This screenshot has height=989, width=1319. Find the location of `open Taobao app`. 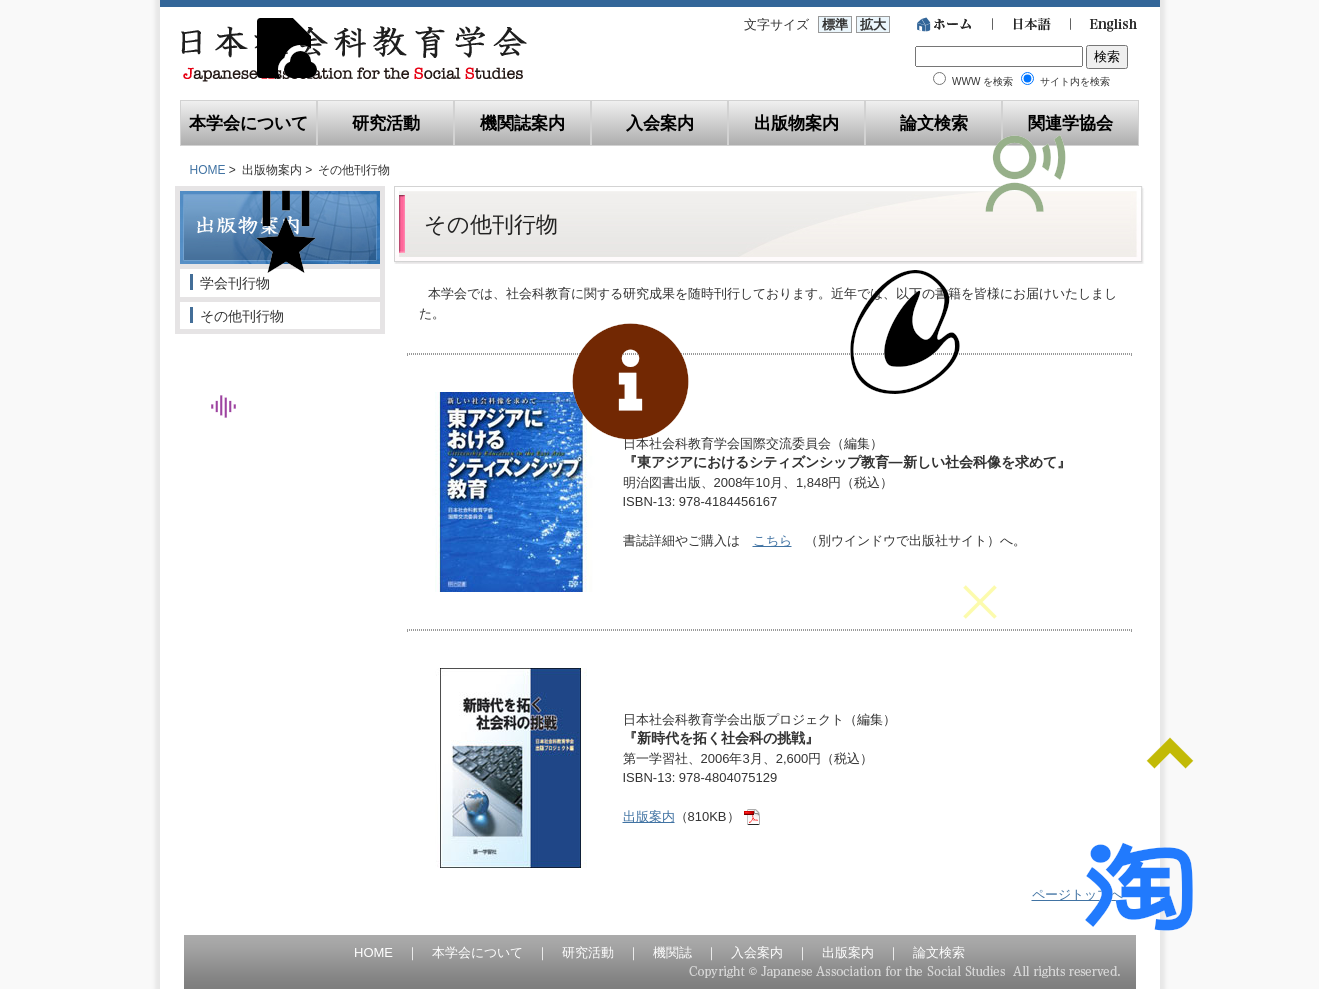

open Taobao app is located at coordinates (1137, 886).